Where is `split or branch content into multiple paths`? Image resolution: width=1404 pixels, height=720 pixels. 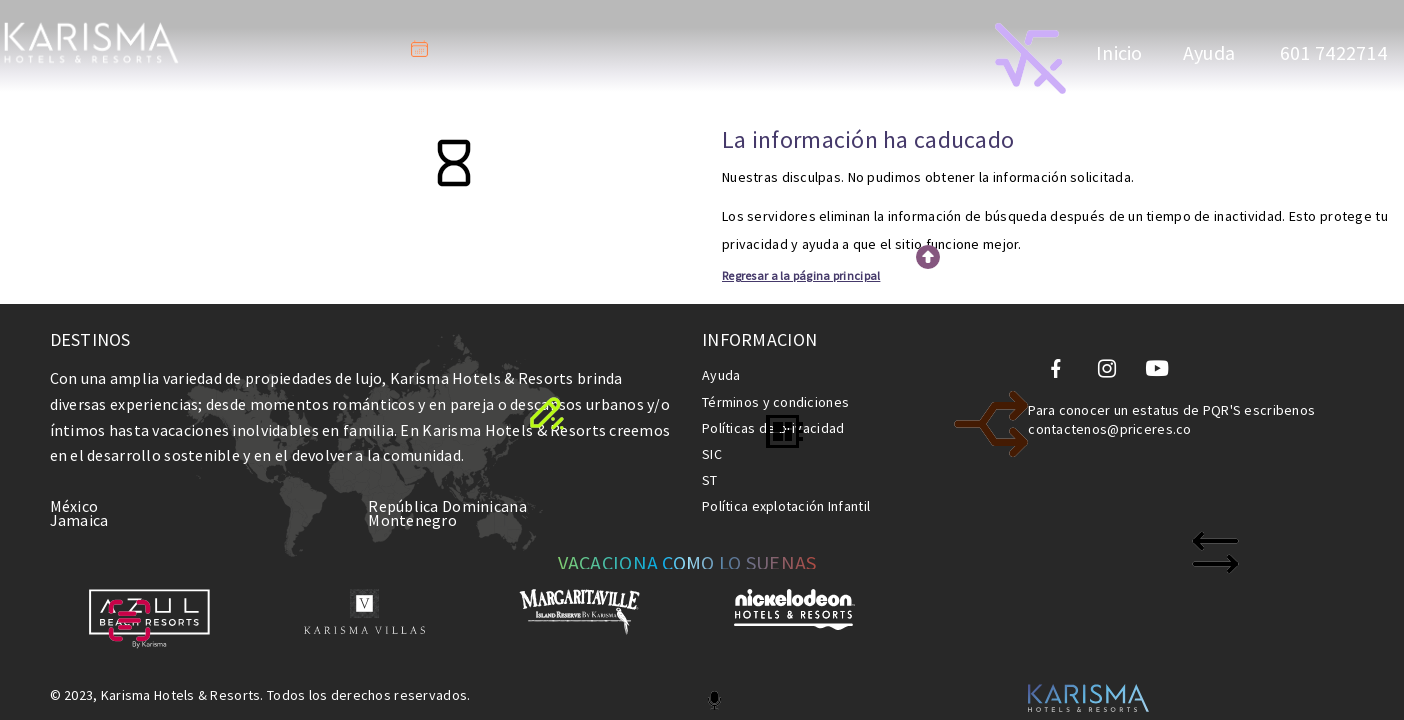
split or branch content into multiple paths is located at coordinates (991, 424).